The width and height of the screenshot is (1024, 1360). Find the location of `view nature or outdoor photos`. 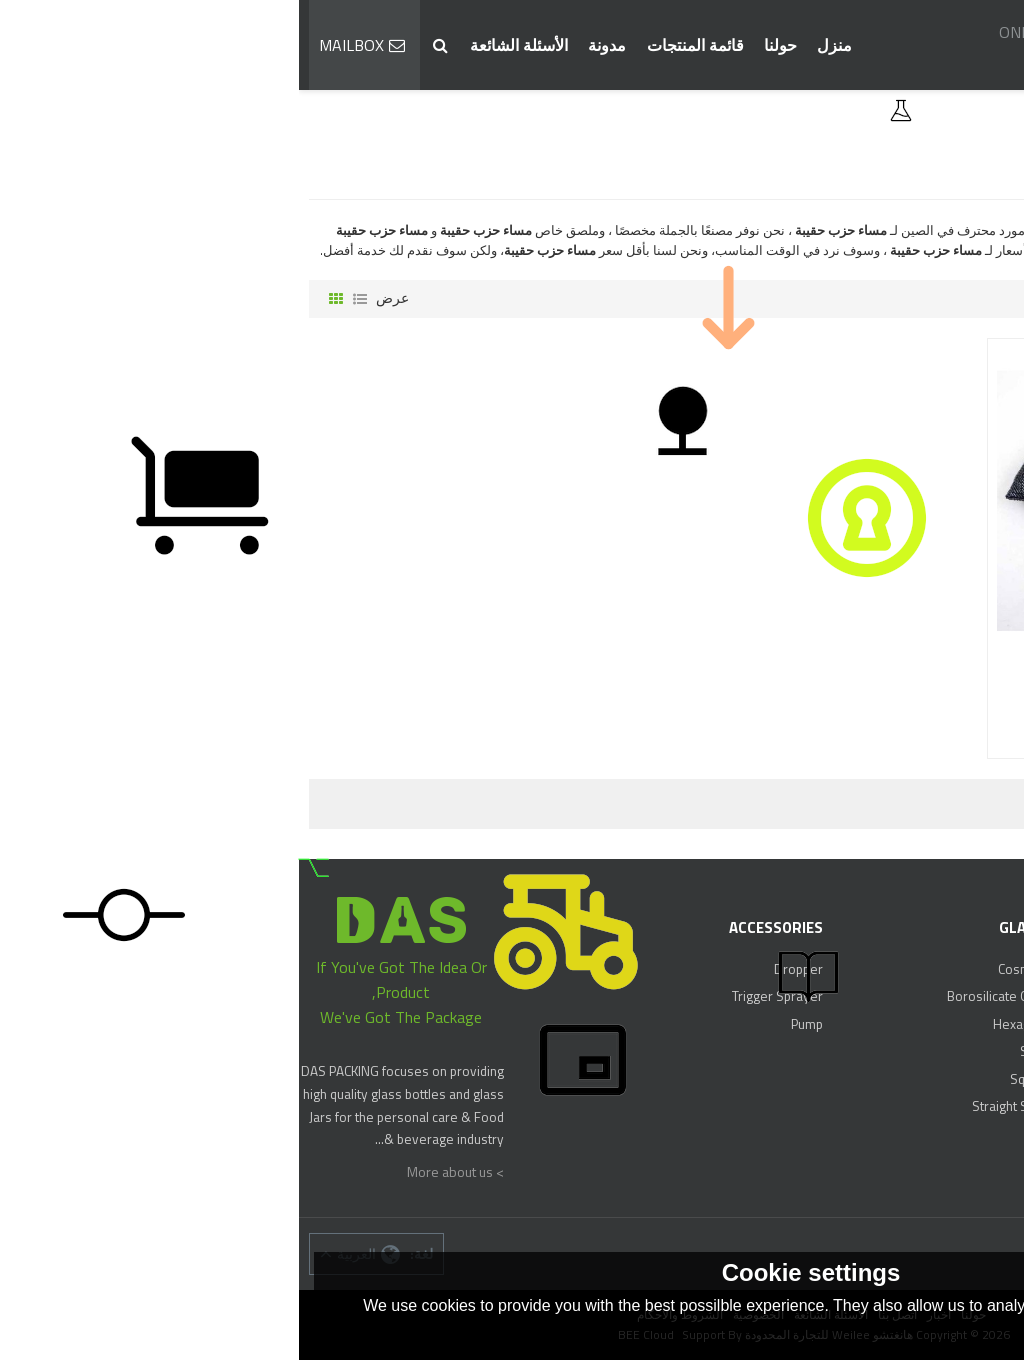

view nature or outdoor photos is located at coordinates (682, 420).